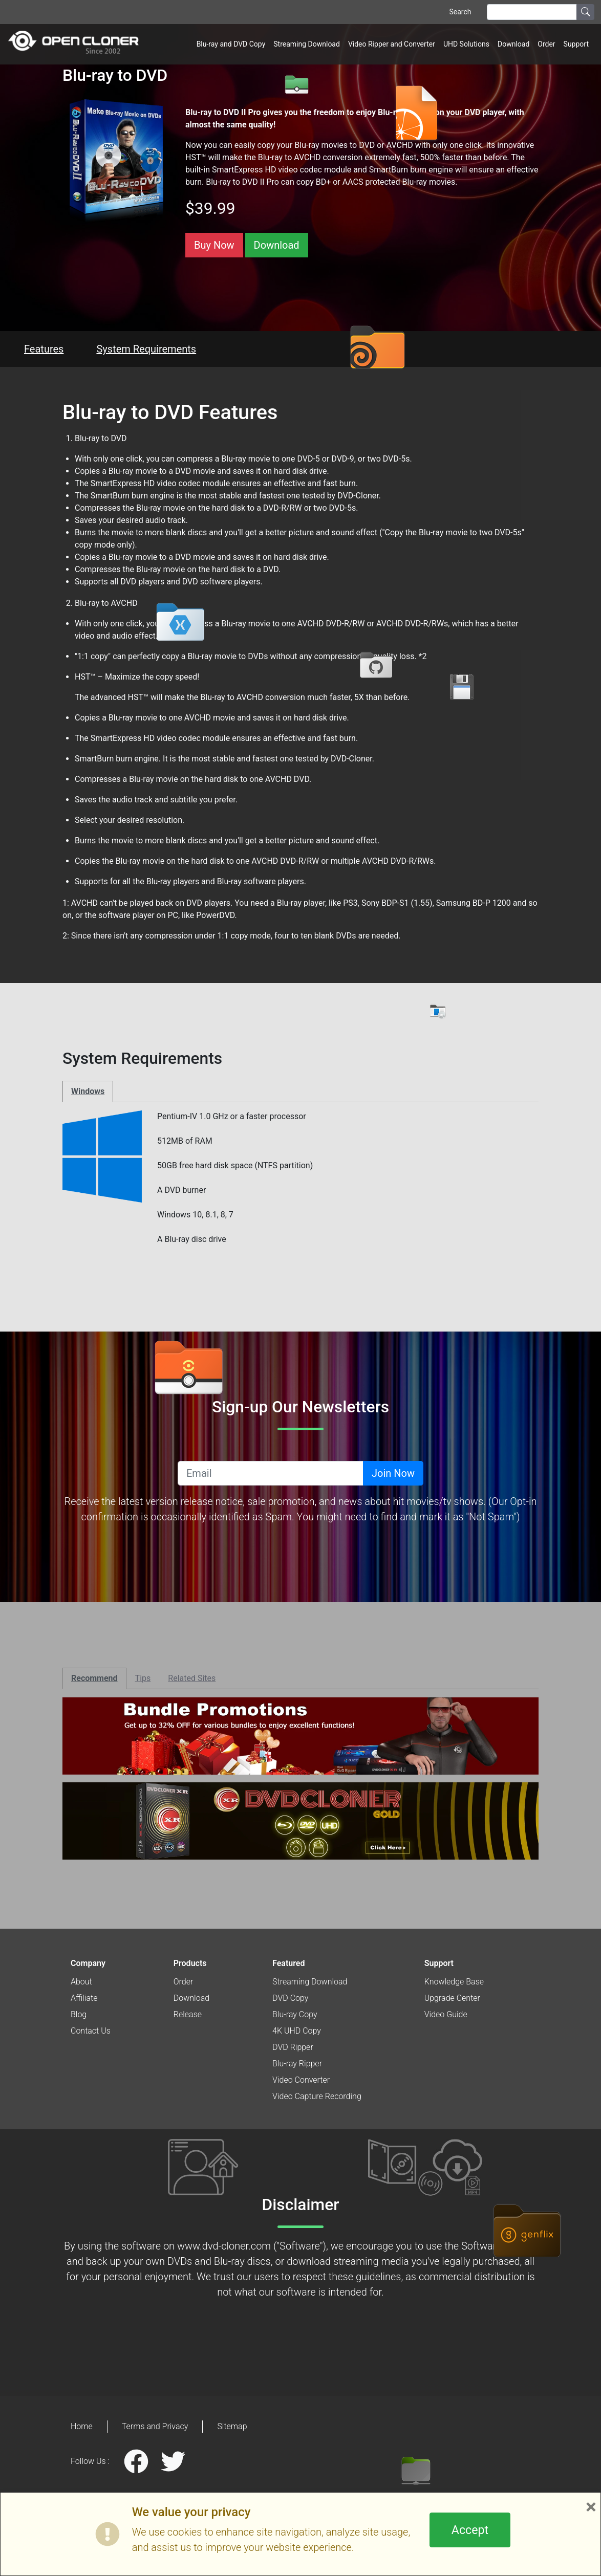 The height and width of the screenshot is (2576, 601). What do you see at coordinates (296, 85) in the screenshot?
I see `folder for storing pokémon-related files or games` at bounding box center [296, 85].